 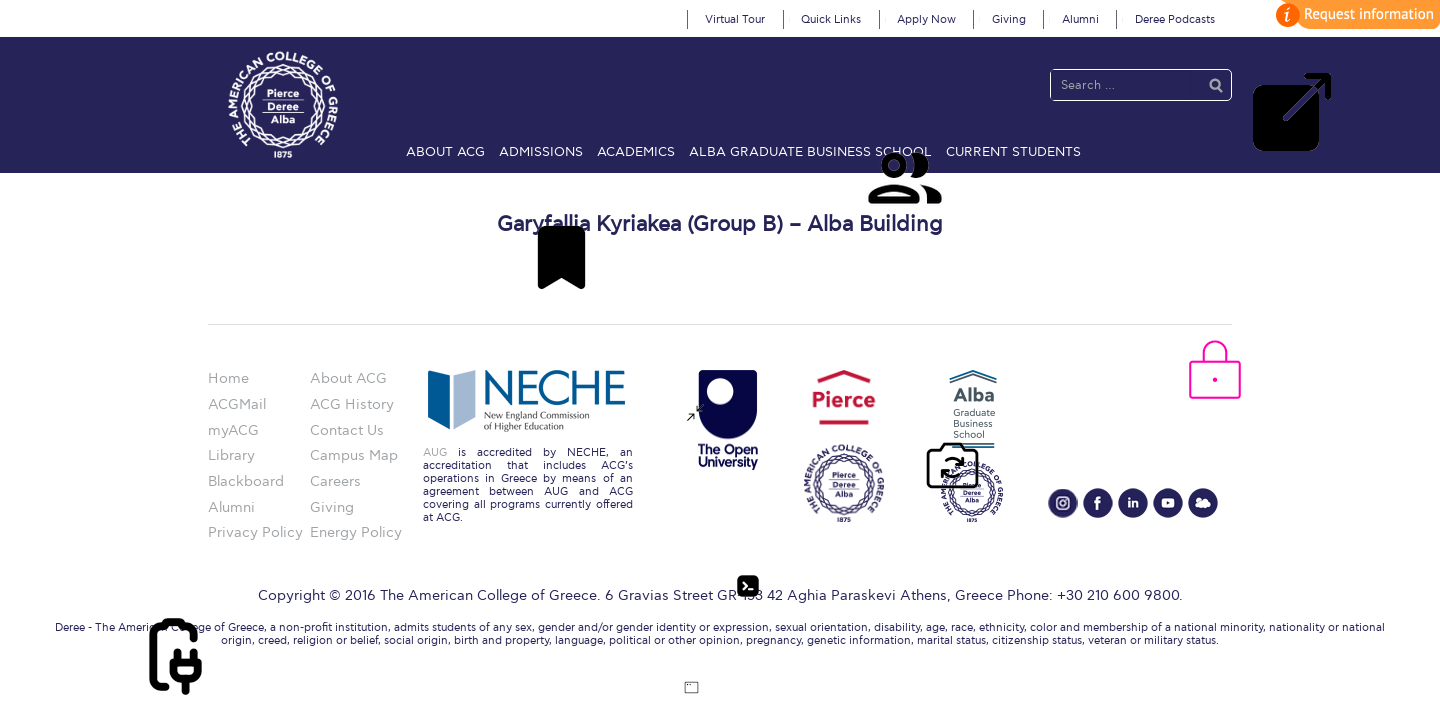 What do you see at coordinates (695, 412) in the screenshot?
I see `collapse or minimize content` at bounding box center [695, 412].